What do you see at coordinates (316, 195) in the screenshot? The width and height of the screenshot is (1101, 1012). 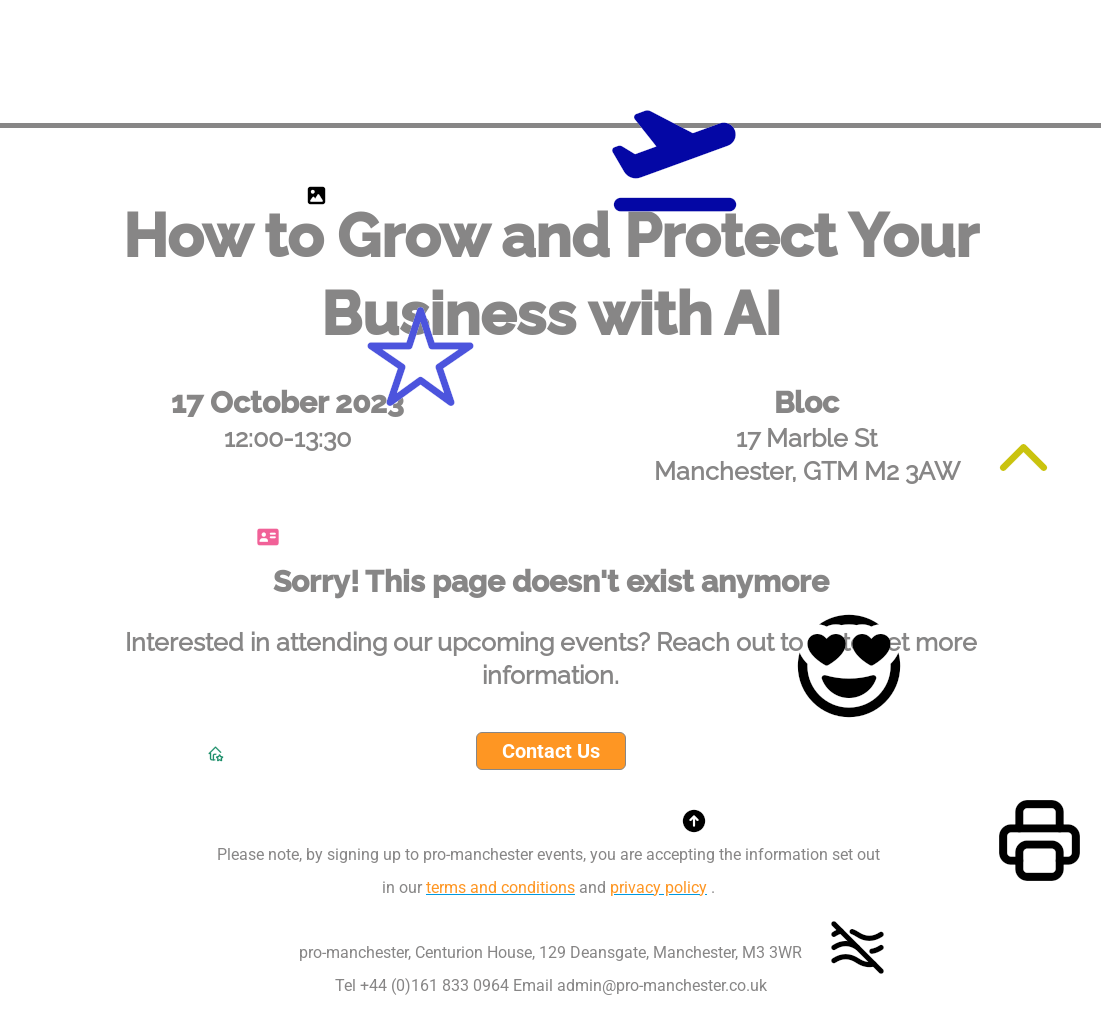 I see `view image or photo` at bounding box center [316, 195].